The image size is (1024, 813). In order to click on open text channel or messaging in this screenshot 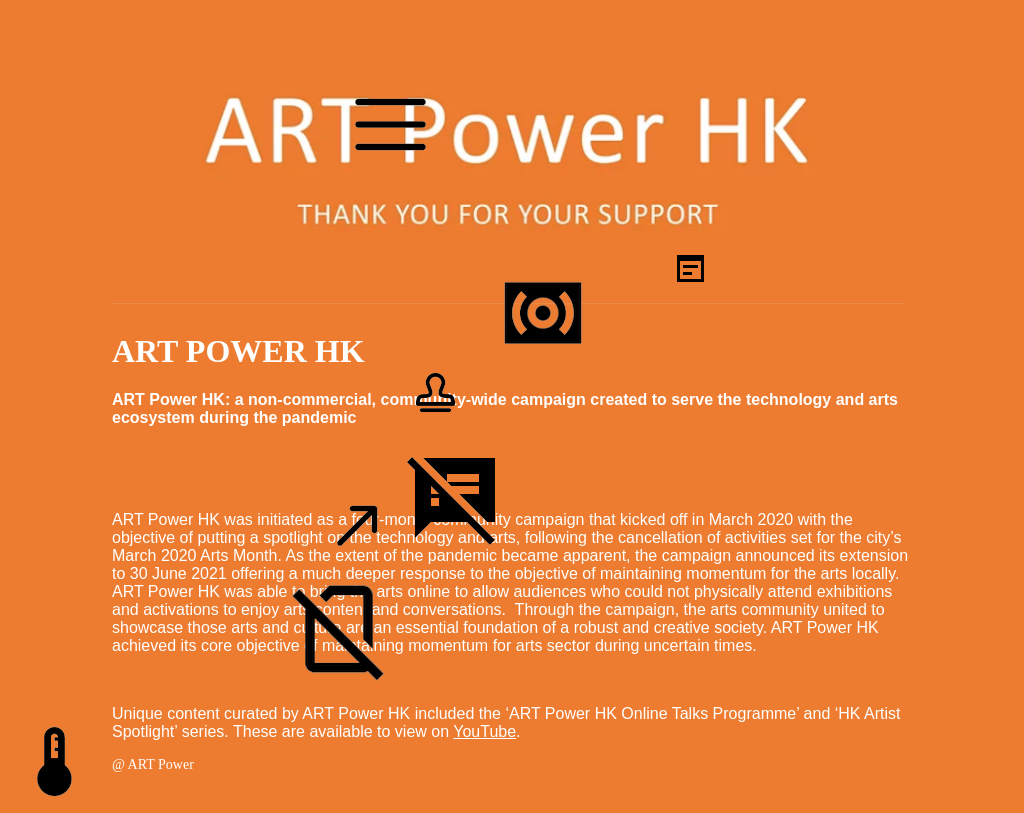, I will do `click(390, 124)`.